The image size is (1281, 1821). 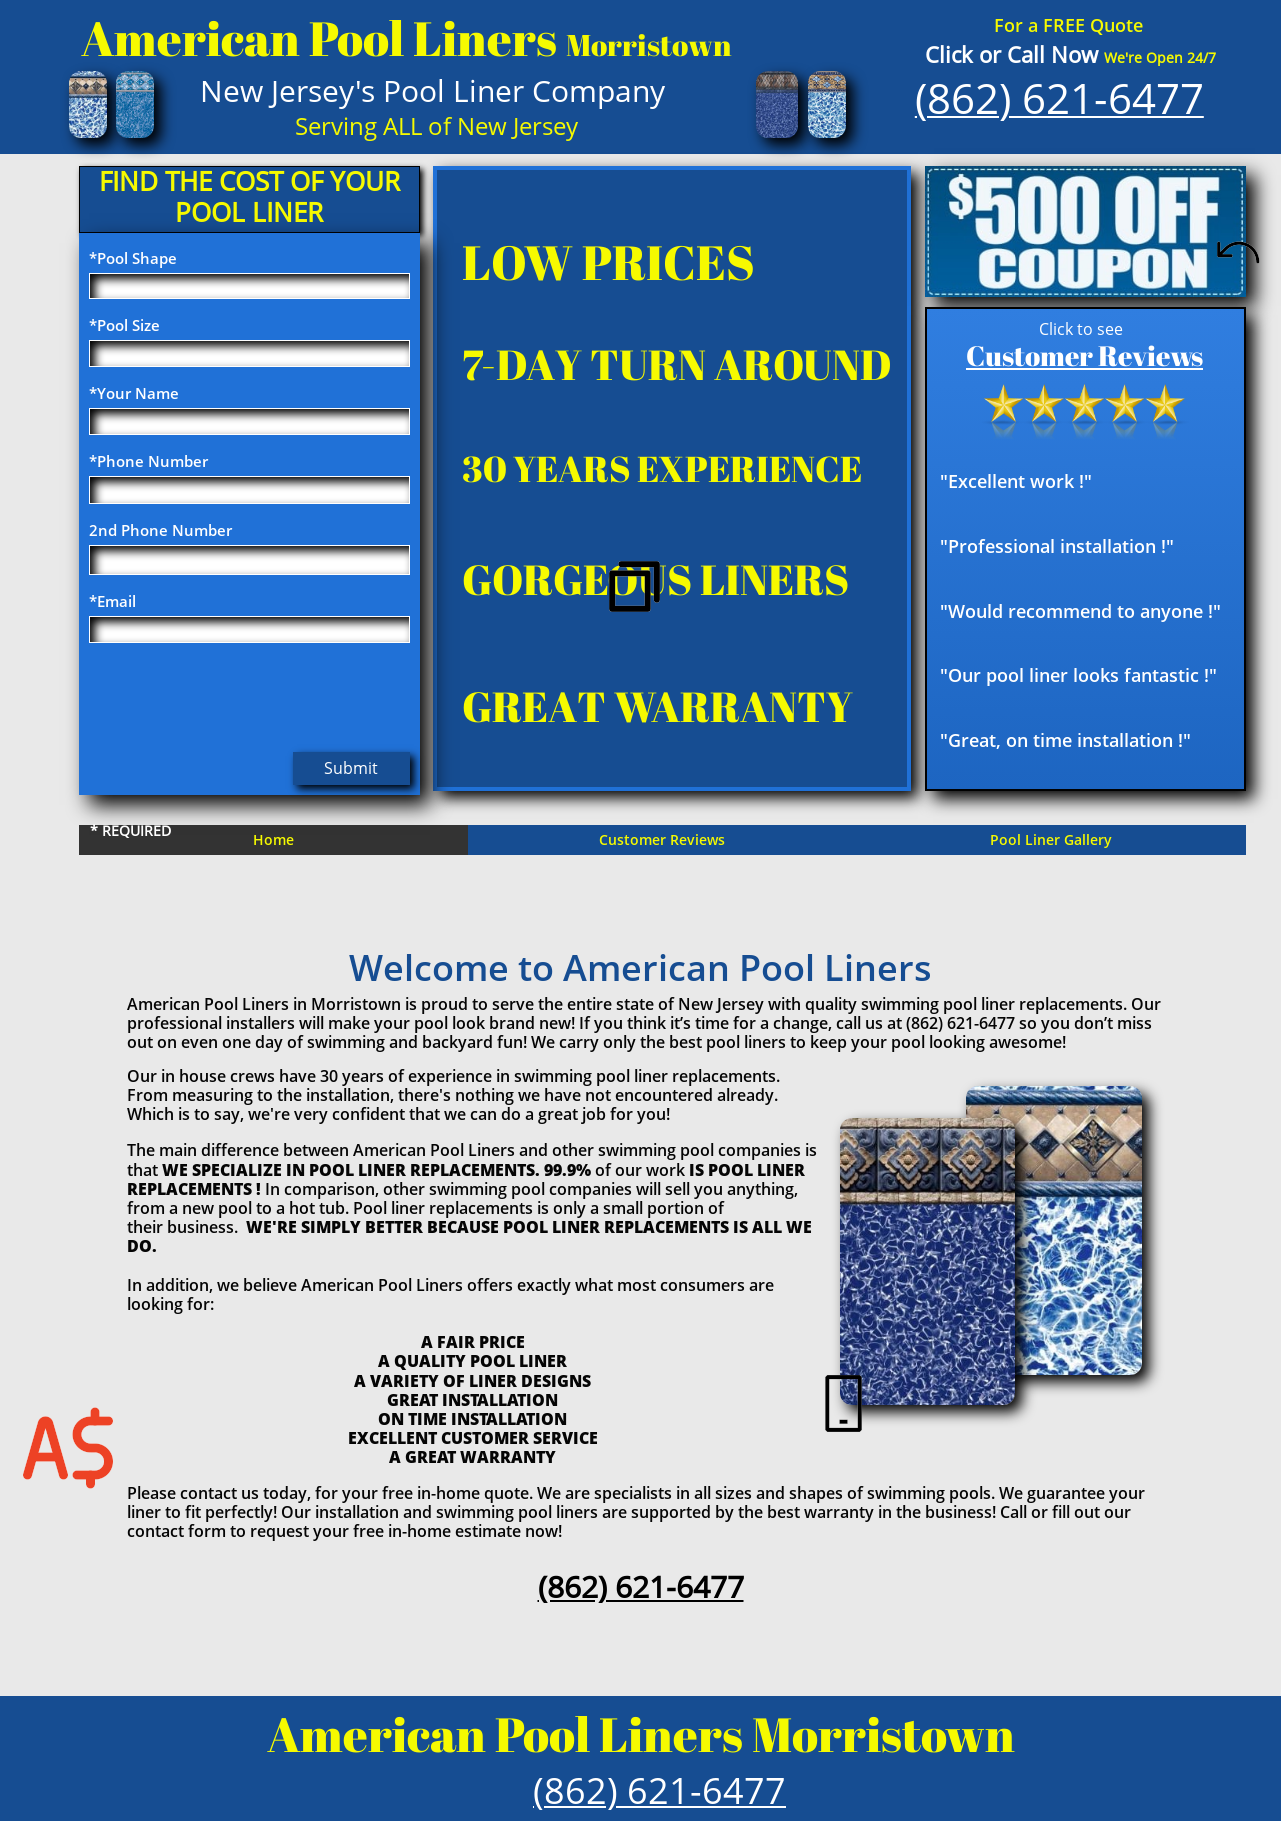 I want to click on indicates australian dollar currency, so click(x=68, y=1448).